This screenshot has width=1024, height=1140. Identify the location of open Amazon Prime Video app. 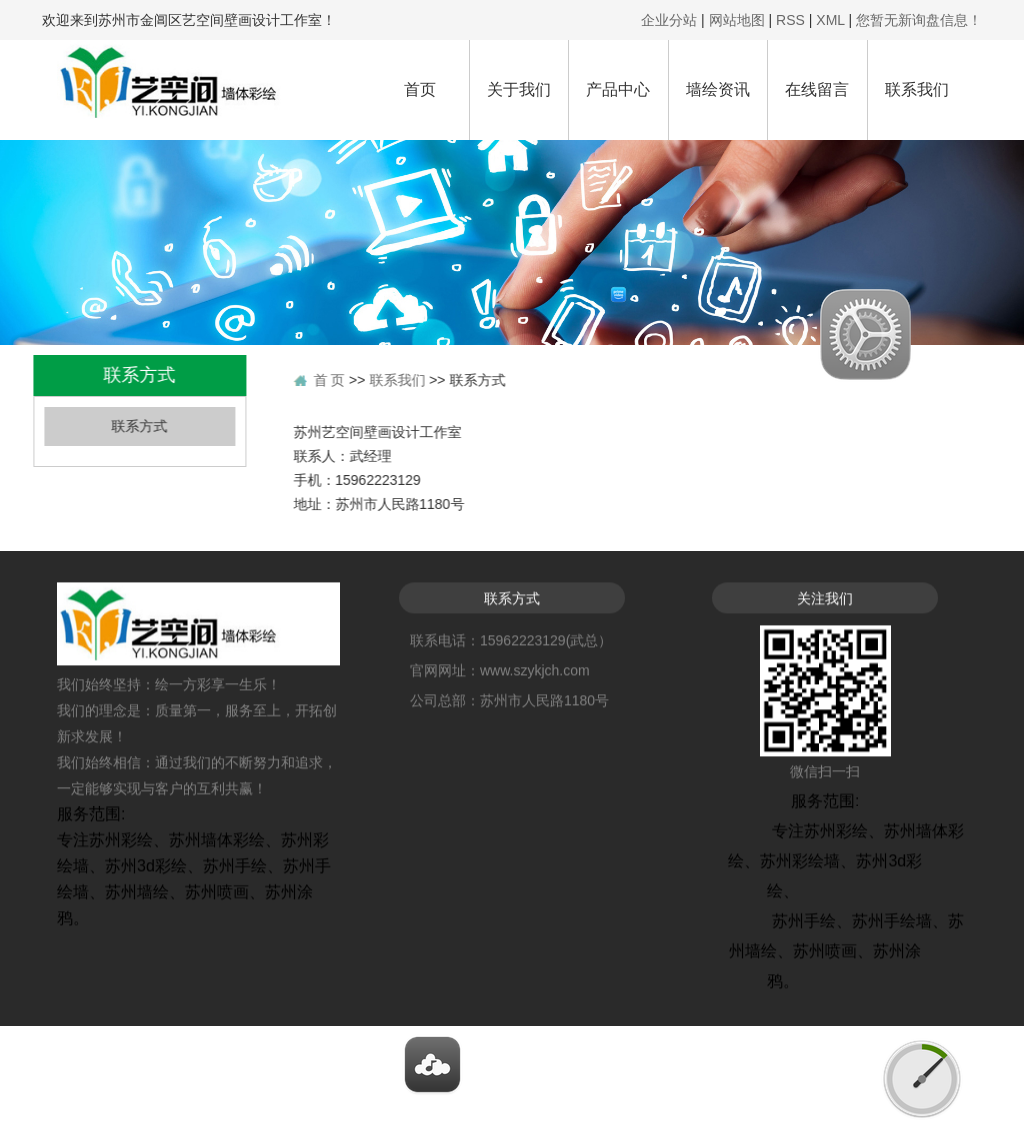
(618, 294).